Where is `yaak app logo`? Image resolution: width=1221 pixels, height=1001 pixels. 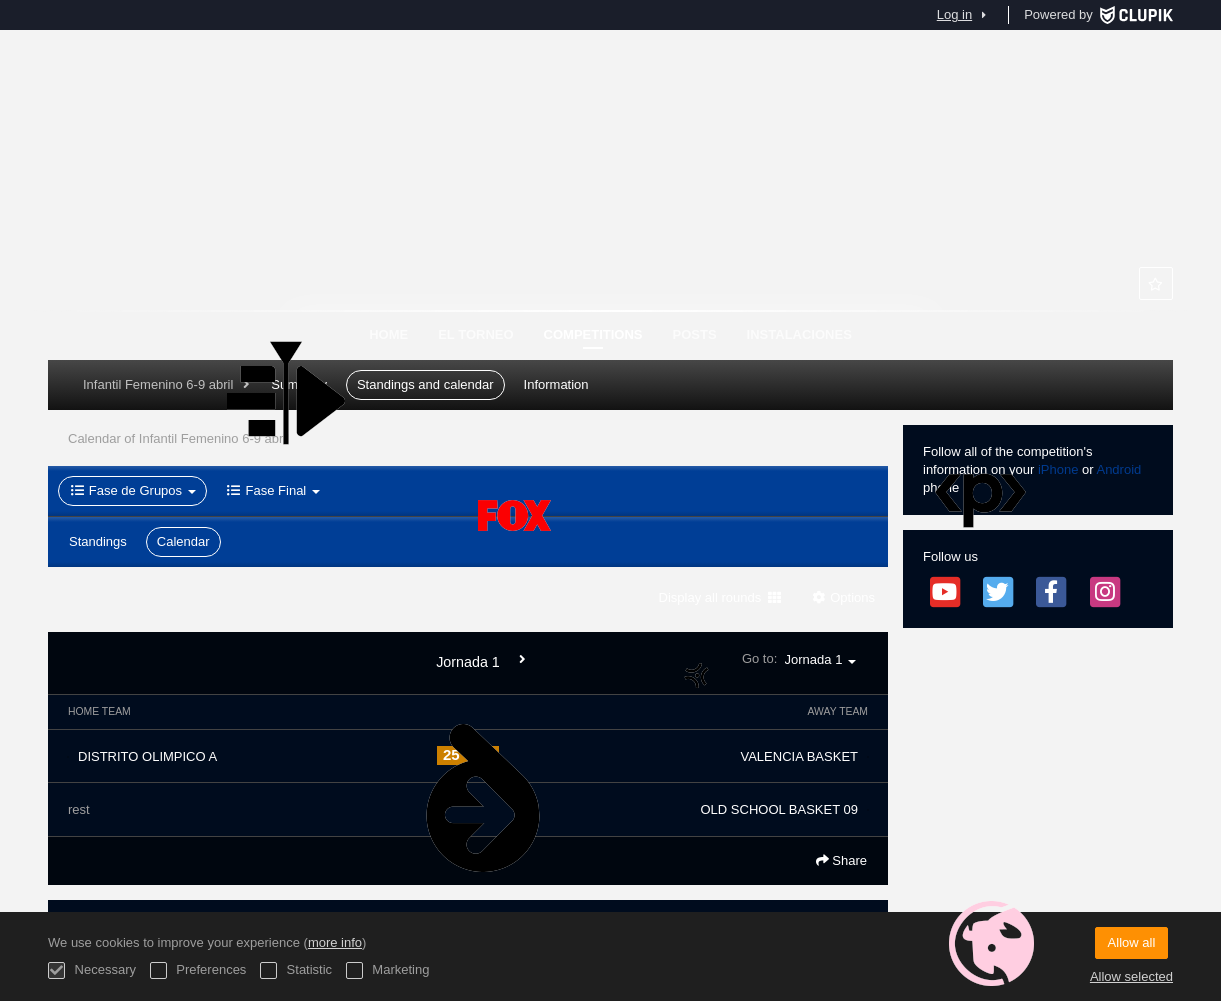
yaak app logo is located at coordinates (991, 943).